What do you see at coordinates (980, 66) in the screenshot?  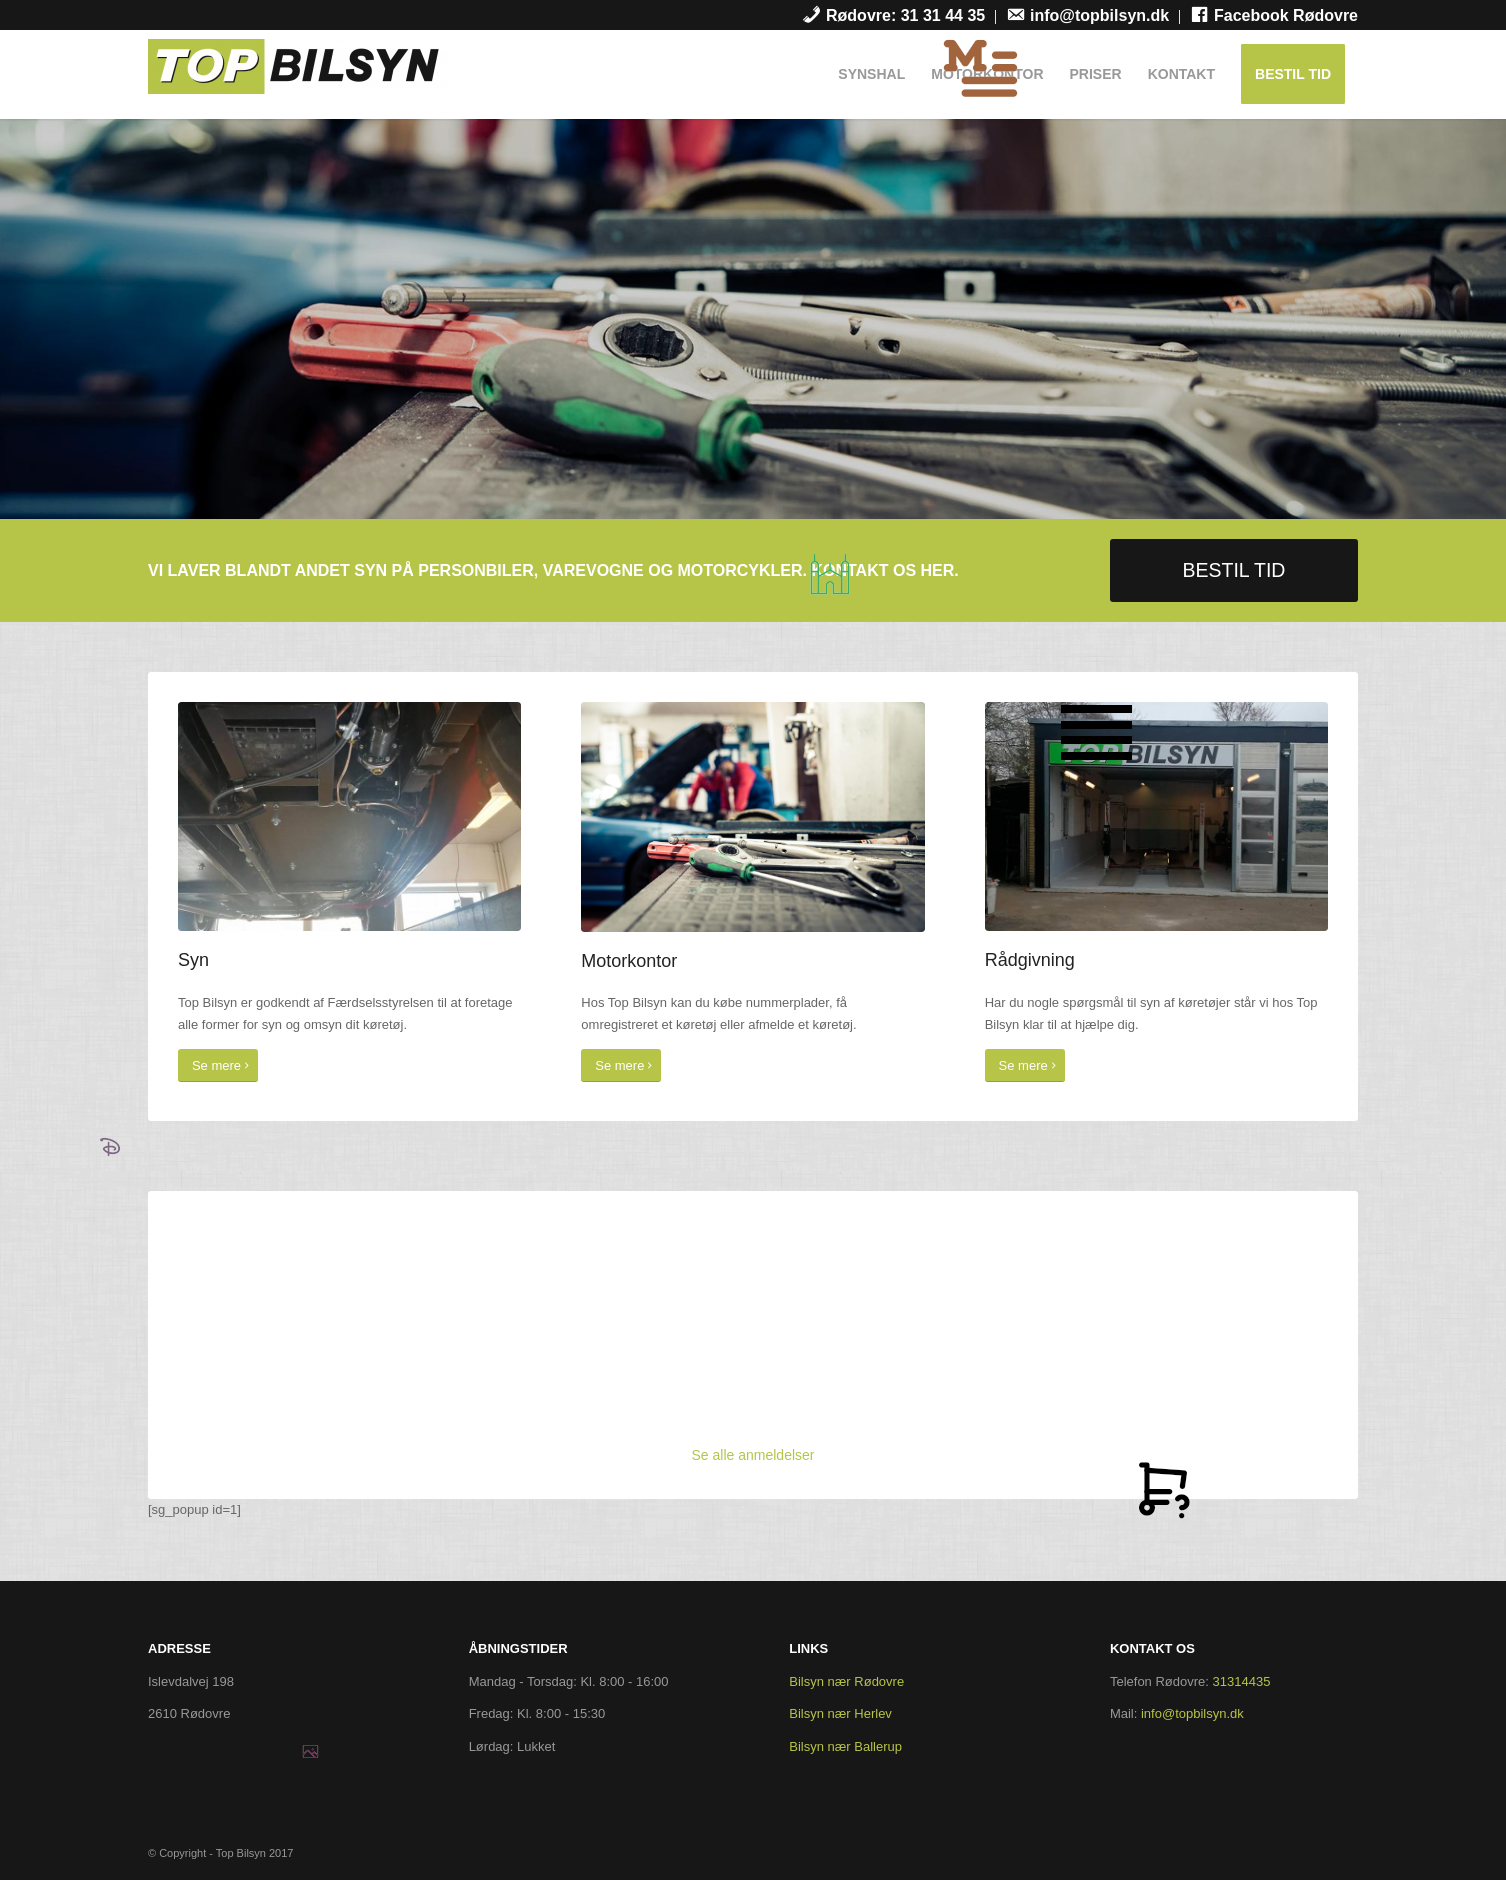 I see `read article on medium` at bounding box center [980, 66].